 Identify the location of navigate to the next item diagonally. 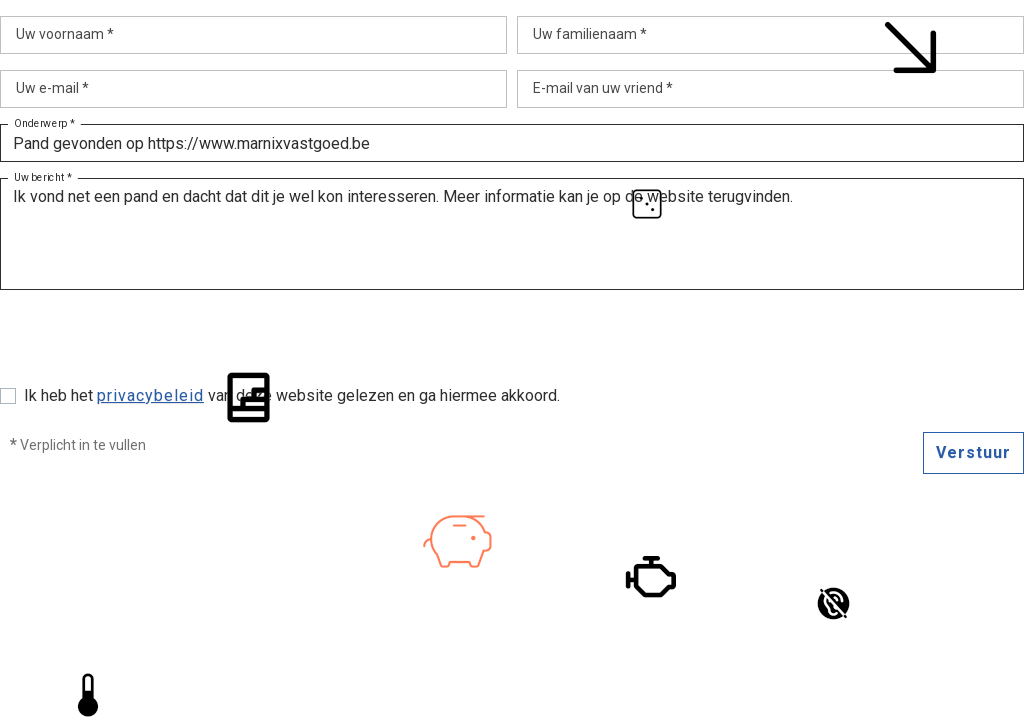
(910, 47).